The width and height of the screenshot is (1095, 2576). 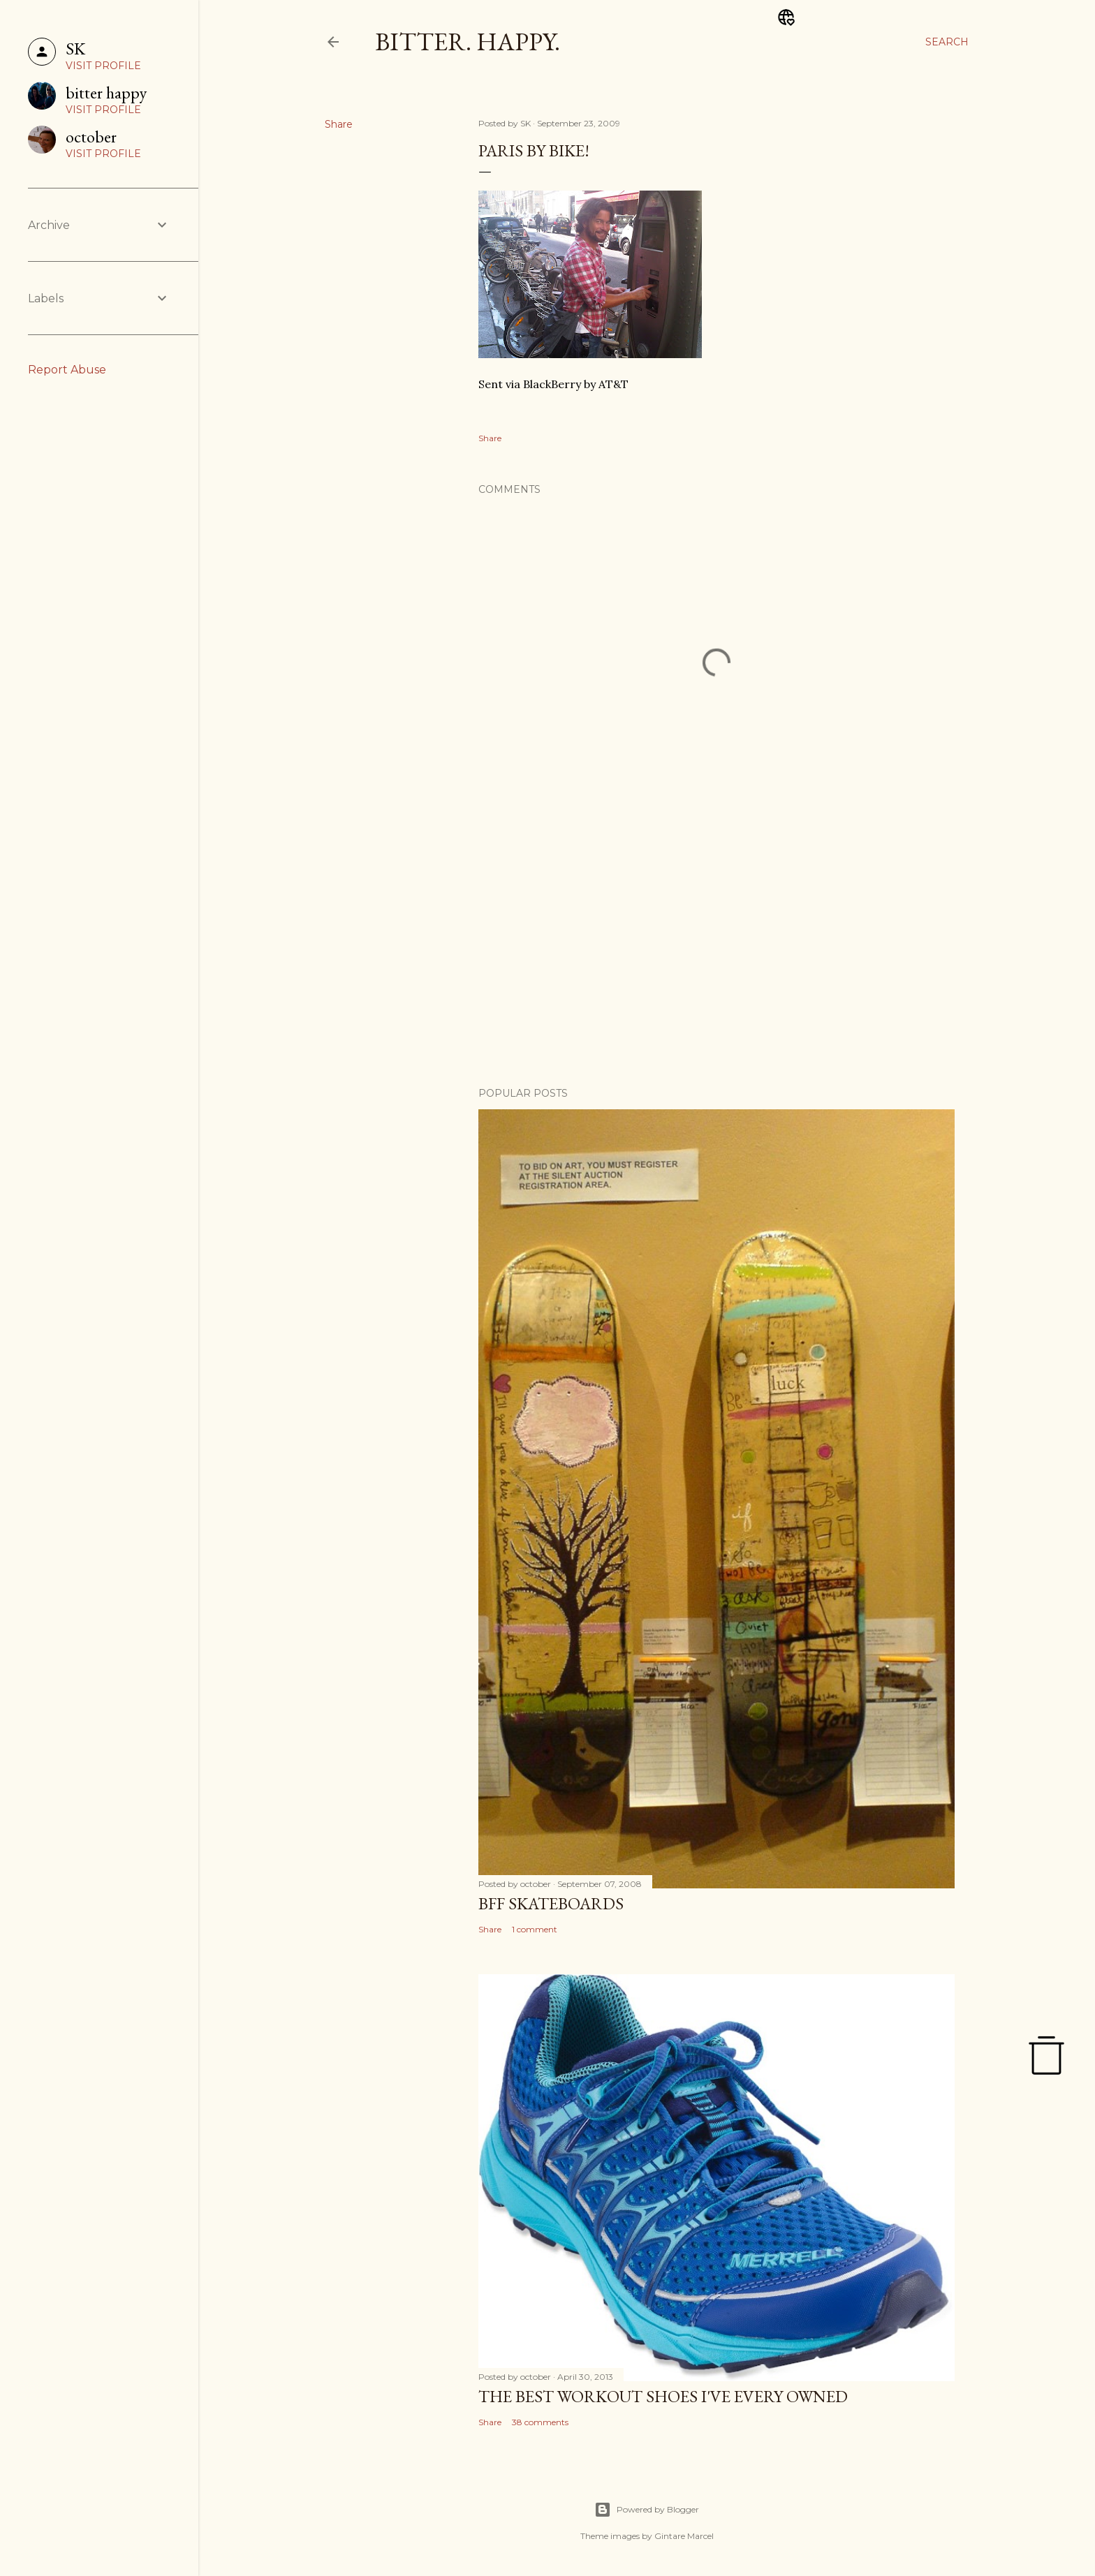 What do you see at coordinates (786, 17) in the screenshot?
I see `support global causes or charities` at bounding box center [786, 17].